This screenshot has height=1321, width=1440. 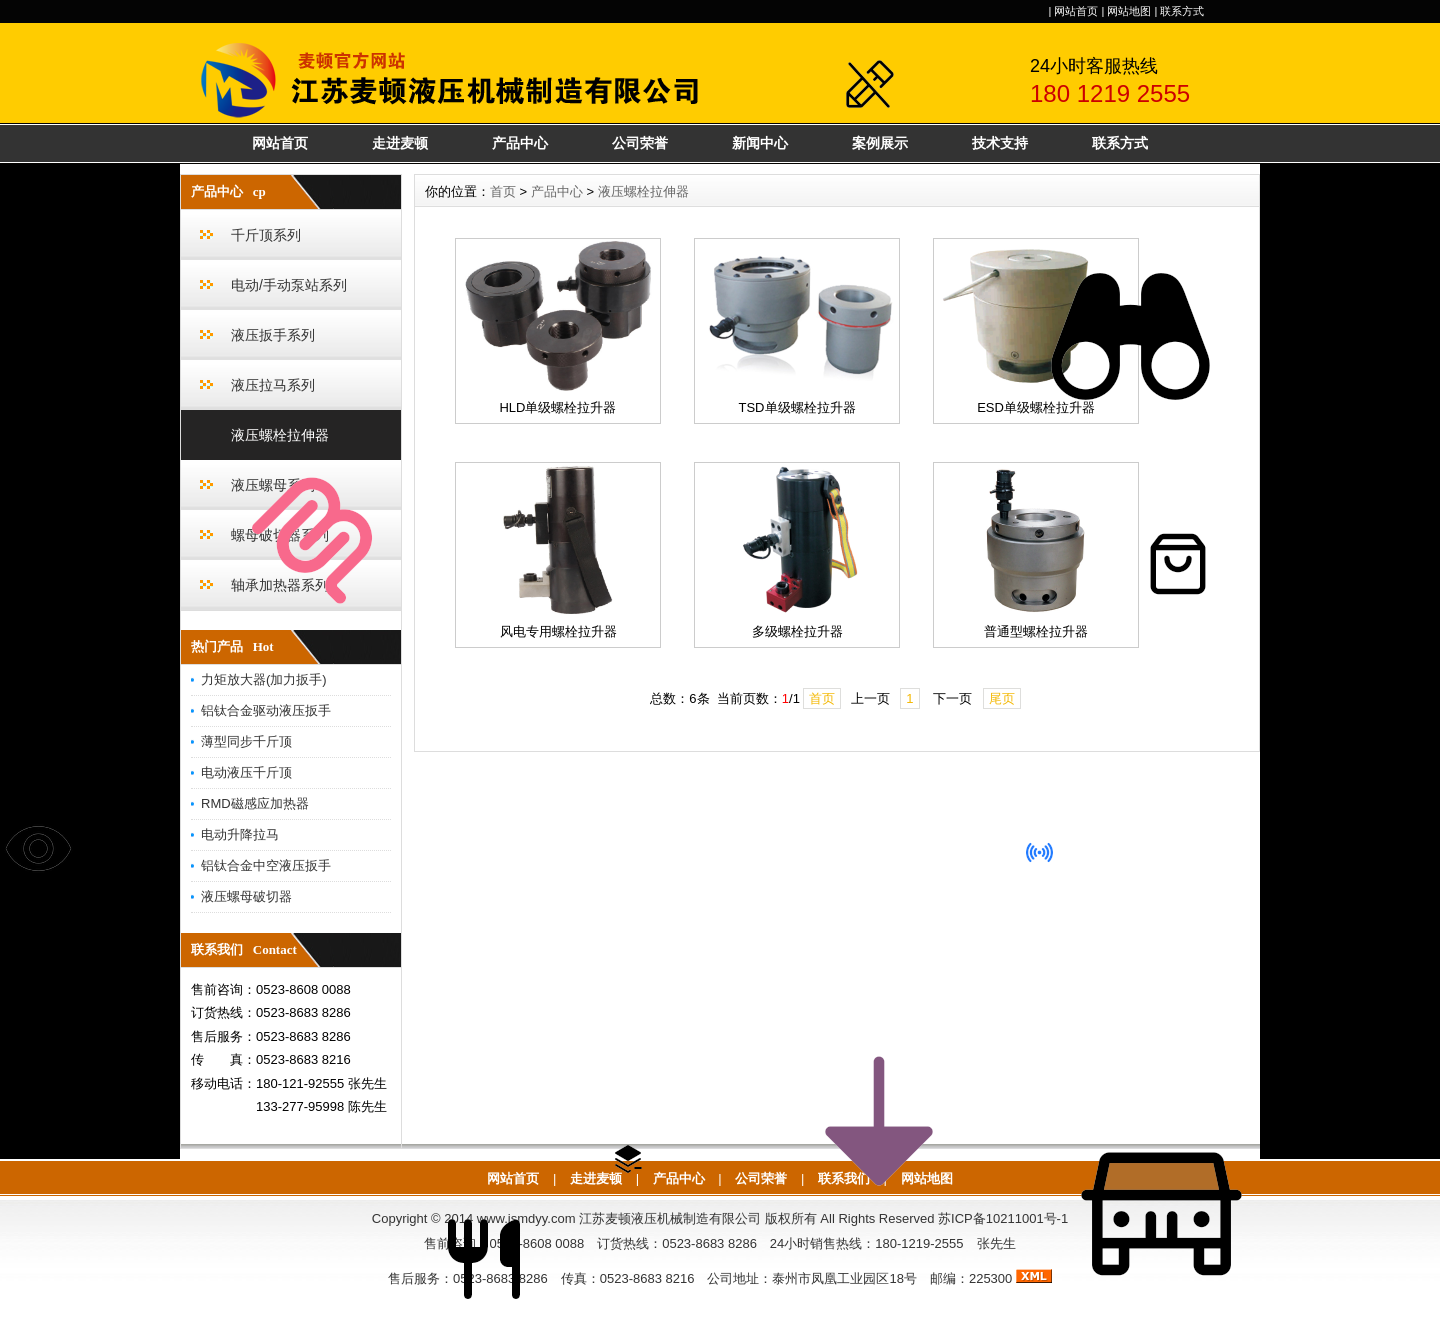 What do you see at coordinates (628, 1159) in the screenshot?
I see `remove a layer from the stack` at bounding box center [628, 1159].